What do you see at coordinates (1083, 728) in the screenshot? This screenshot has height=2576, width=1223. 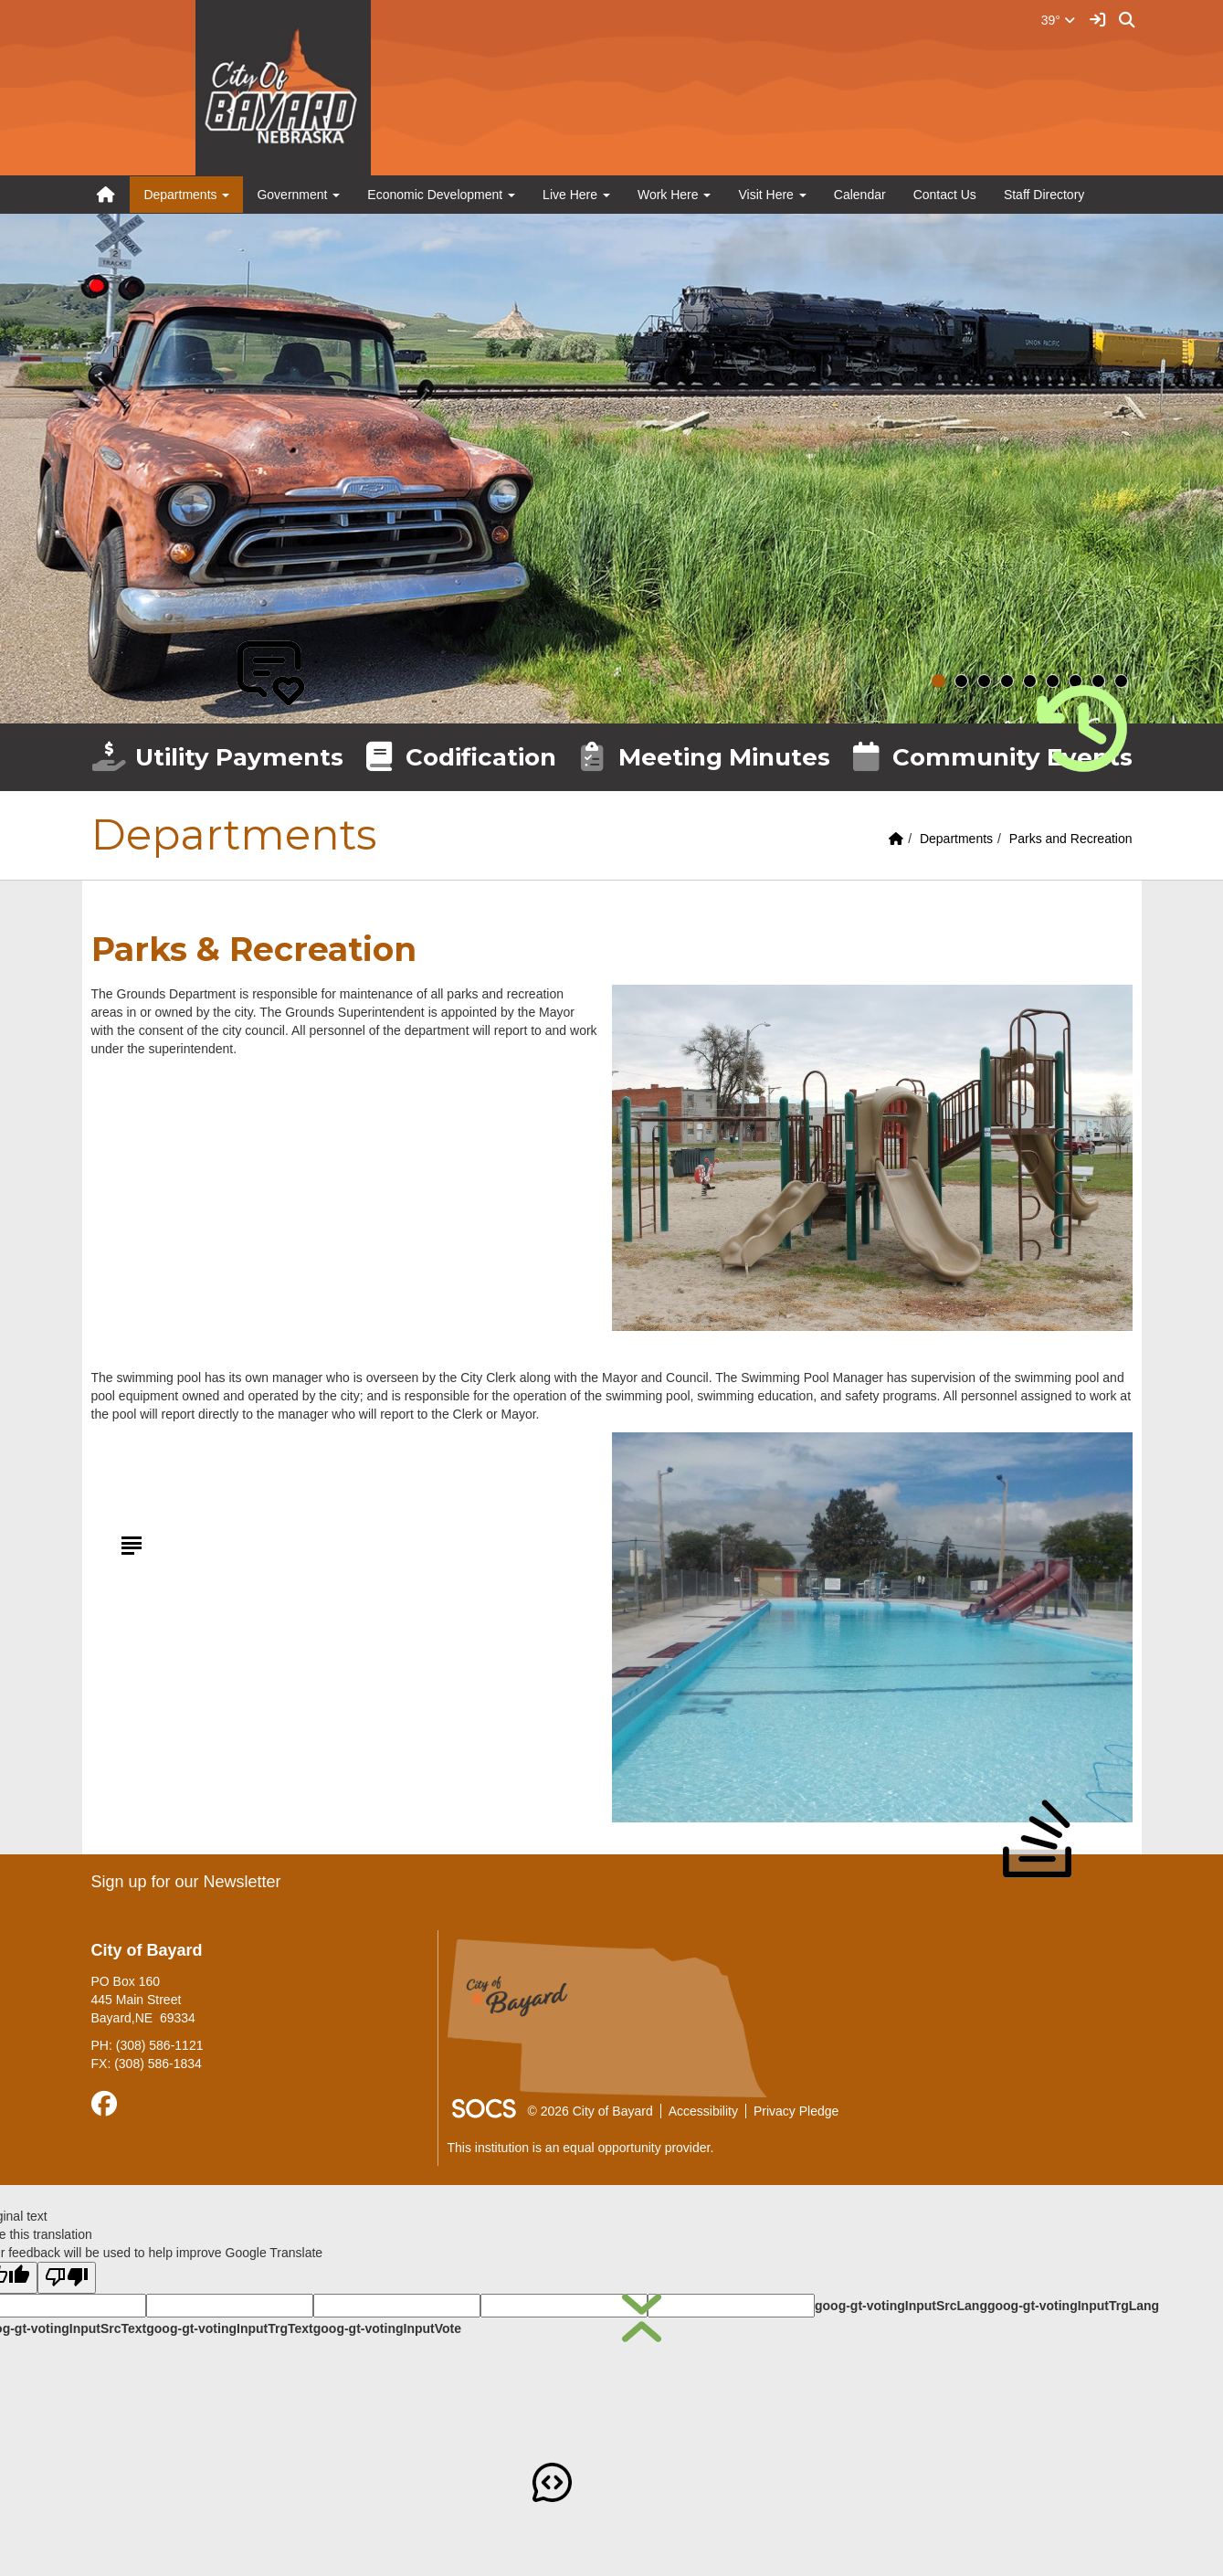 I see `view history or recent activity` at bounding box center [1083, 728].